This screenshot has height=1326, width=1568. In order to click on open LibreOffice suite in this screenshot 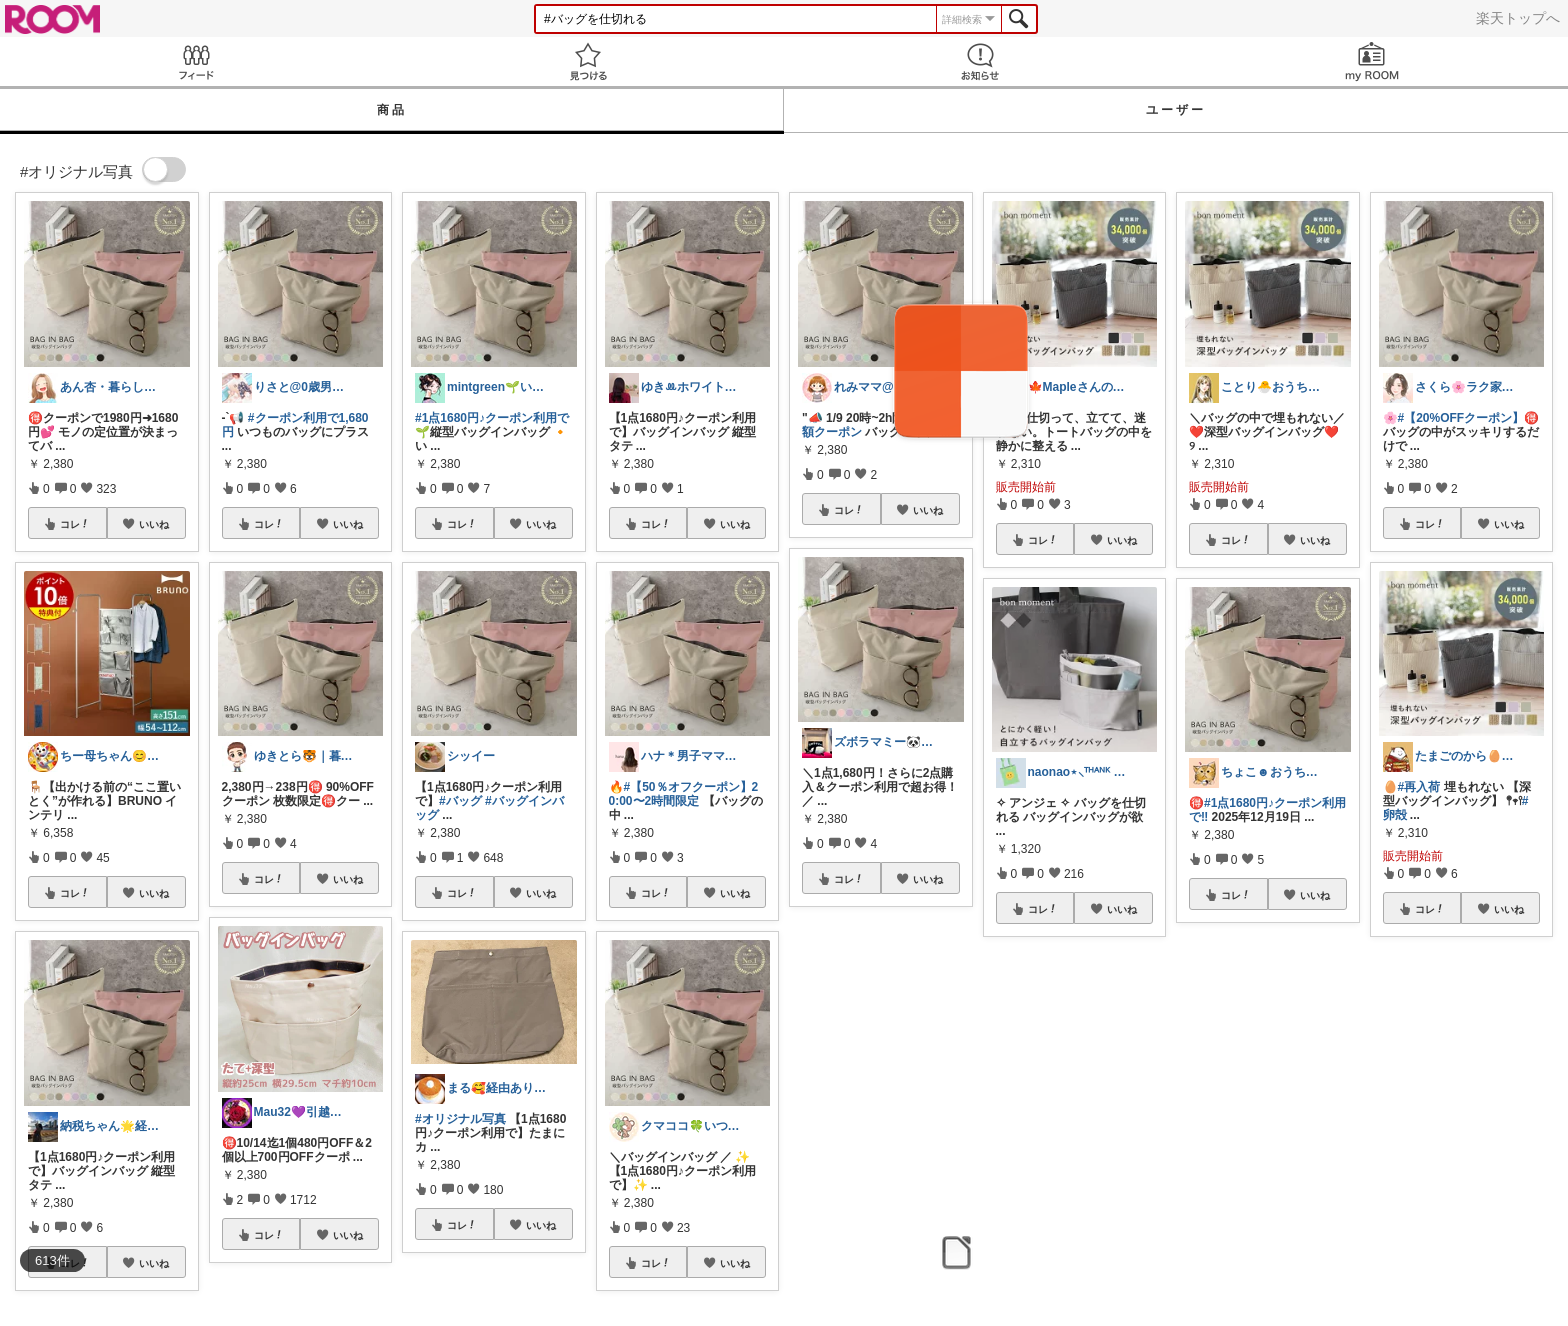, I will do `click(956, 1252)`.